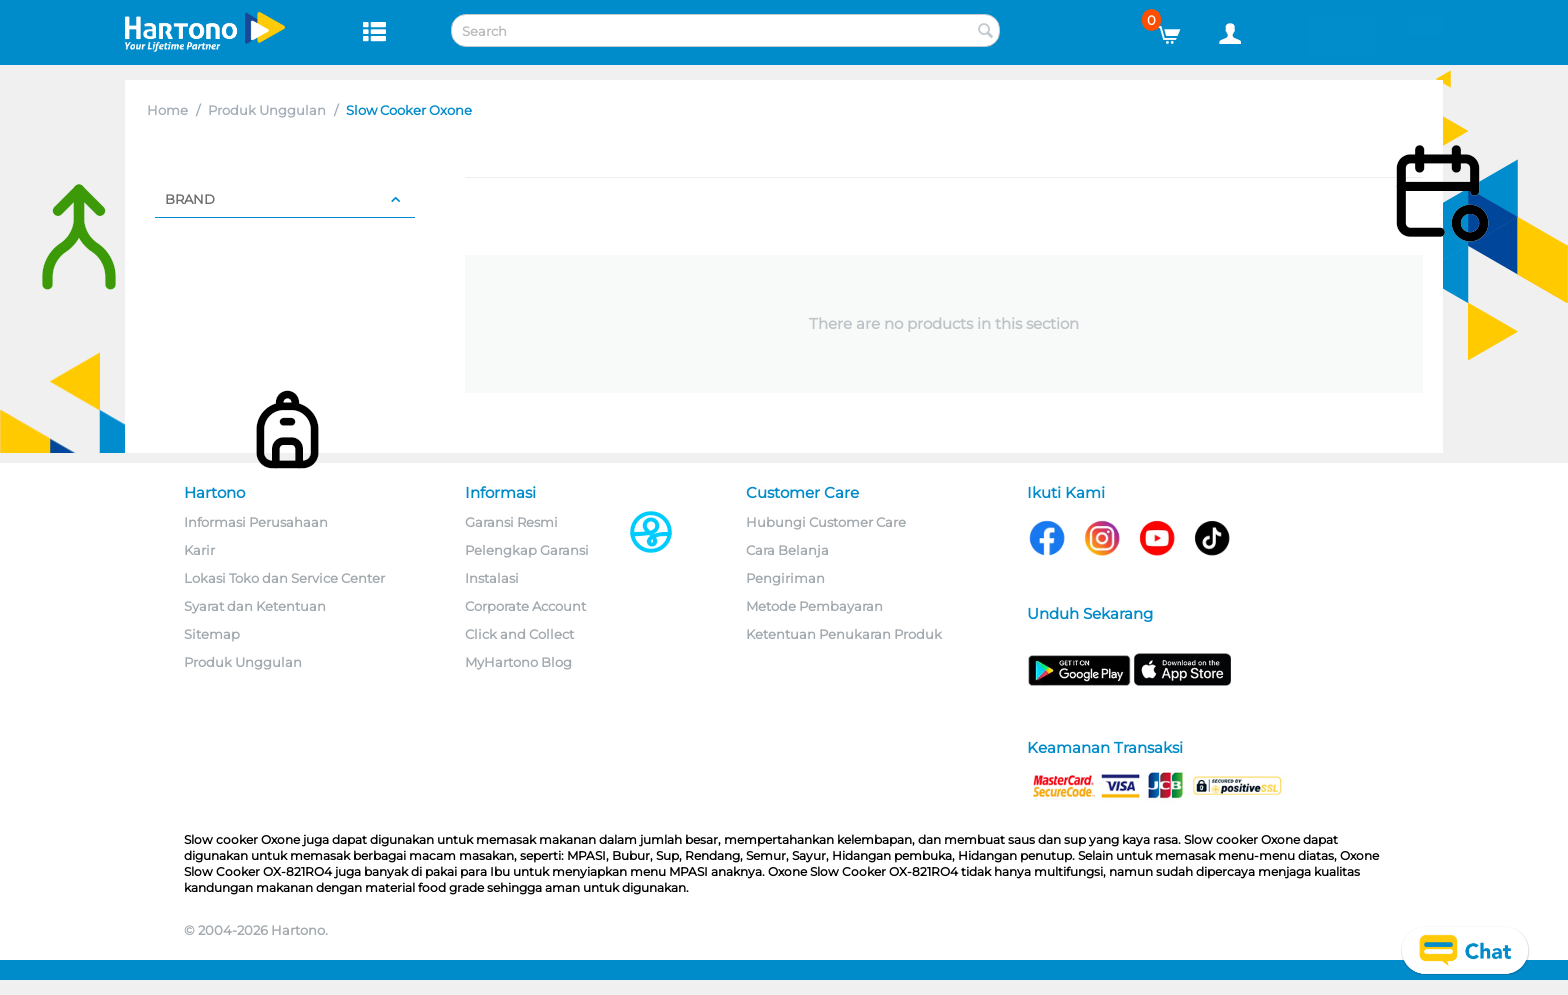  What do you see at coordinates (1438, 191) in the screenshot?
I see `calendar event with notification or reminder` at bounding box center [1438, 191].